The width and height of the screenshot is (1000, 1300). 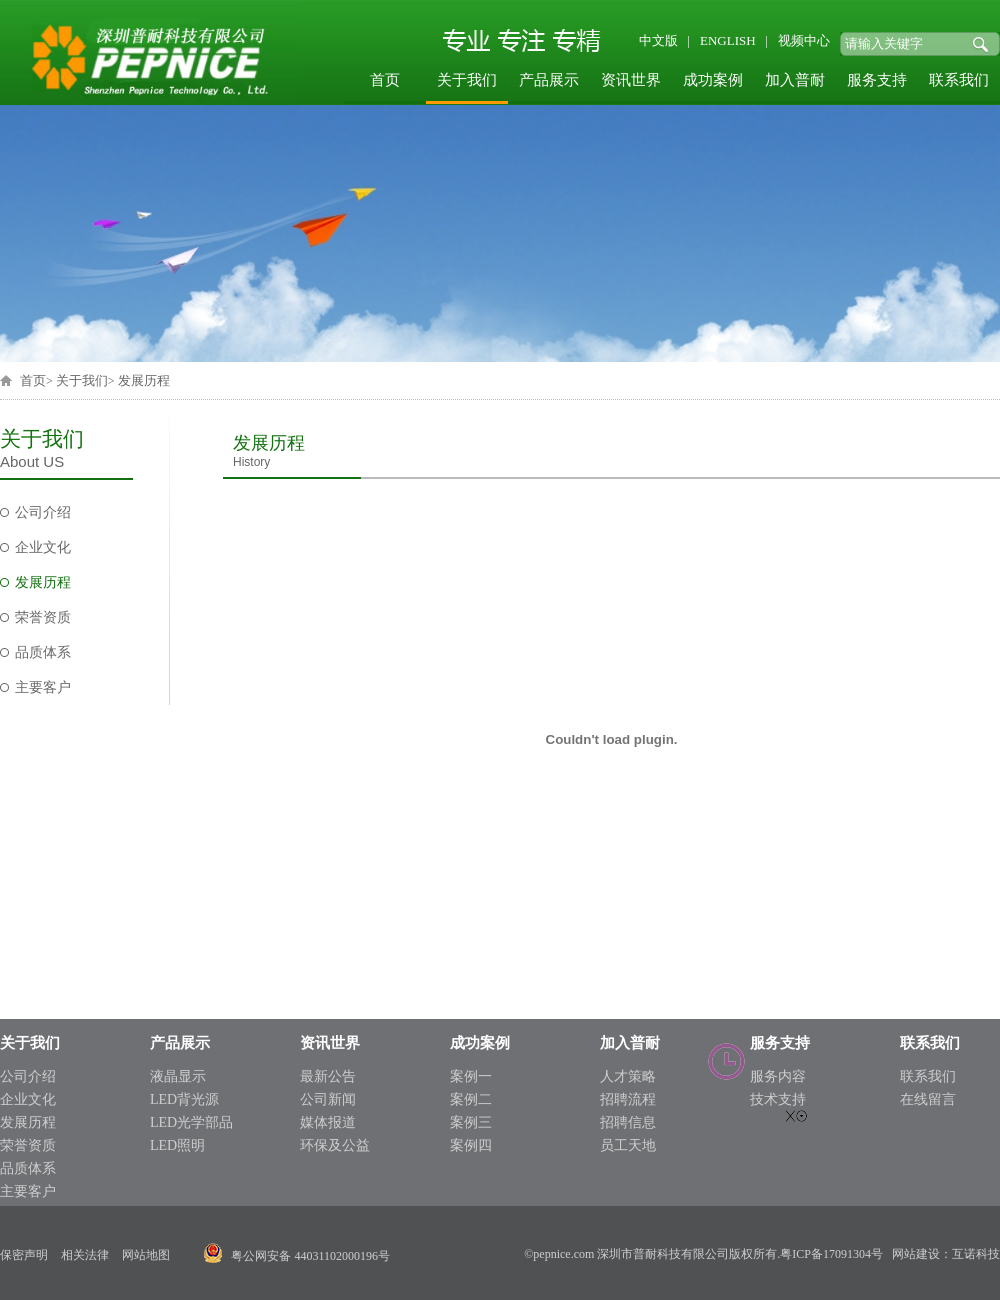 I want to click on view time or clock settings, so click(x=726, y=1061).